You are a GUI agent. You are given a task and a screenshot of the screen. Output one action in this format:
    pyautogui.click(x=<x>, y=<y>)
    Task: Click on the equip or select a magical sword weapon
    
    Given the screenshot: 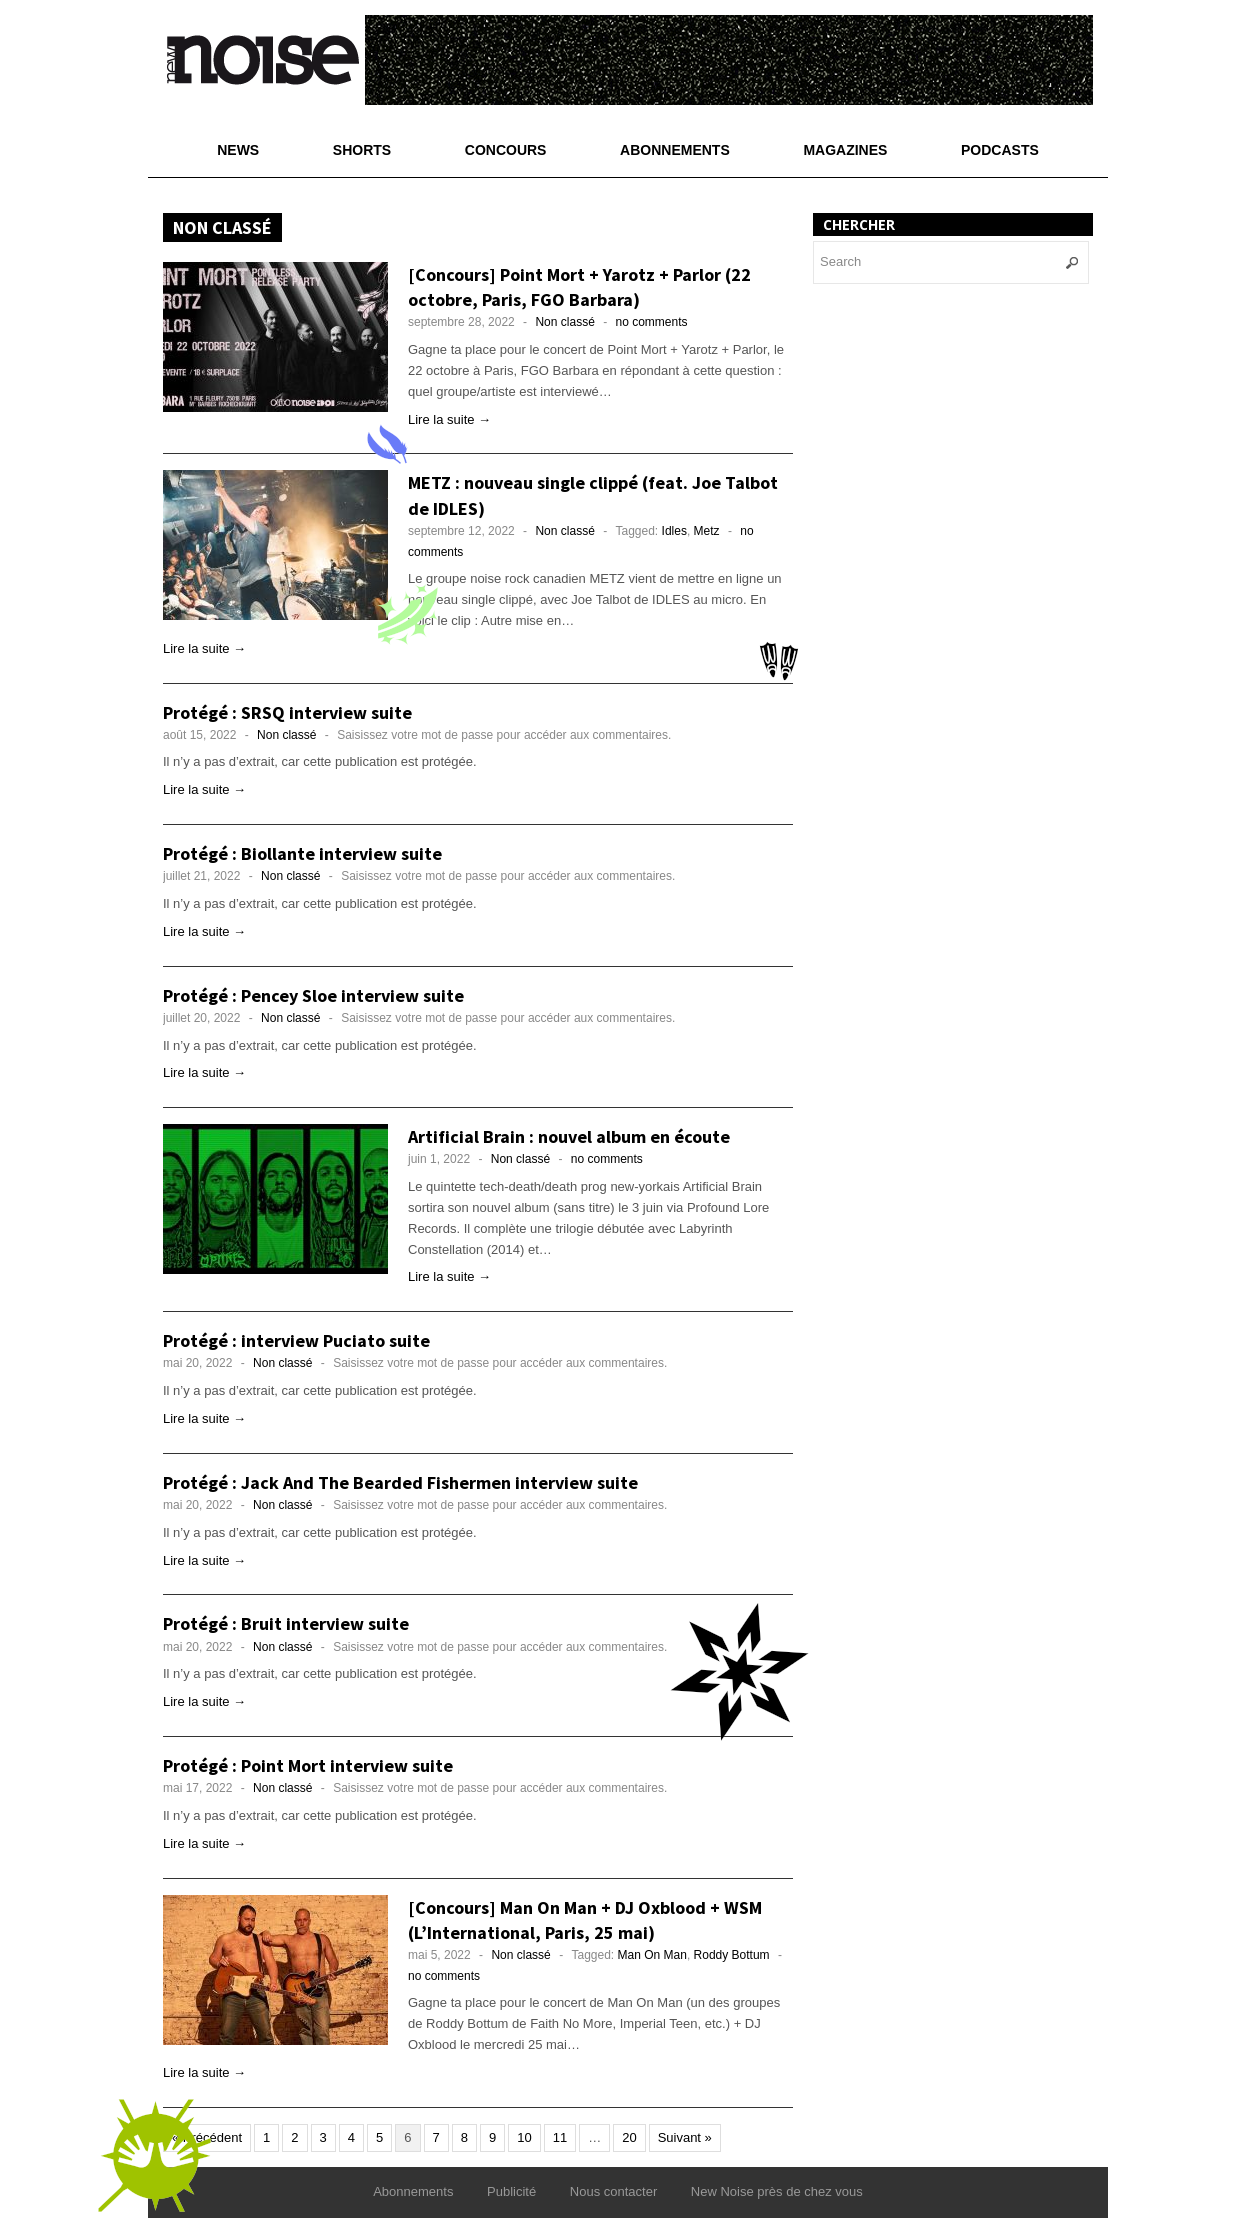 What is the action you would take?
    pyautogui.click(x=407, y=614)
    